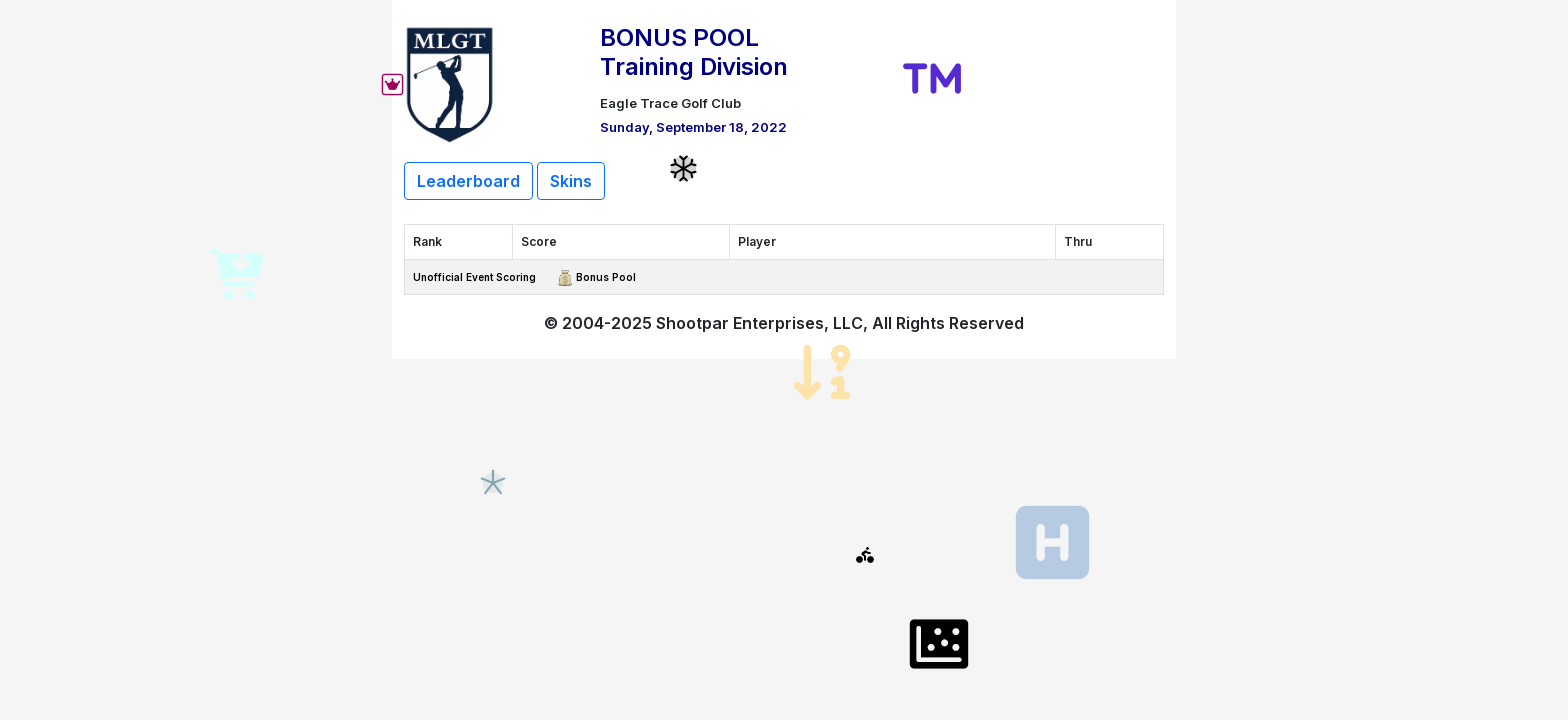 This screenshot has width=1568, height=720. Describe the element at coordinates (933, 78) in the screenshot. I see `indicates trademarked content or branding` at that location.